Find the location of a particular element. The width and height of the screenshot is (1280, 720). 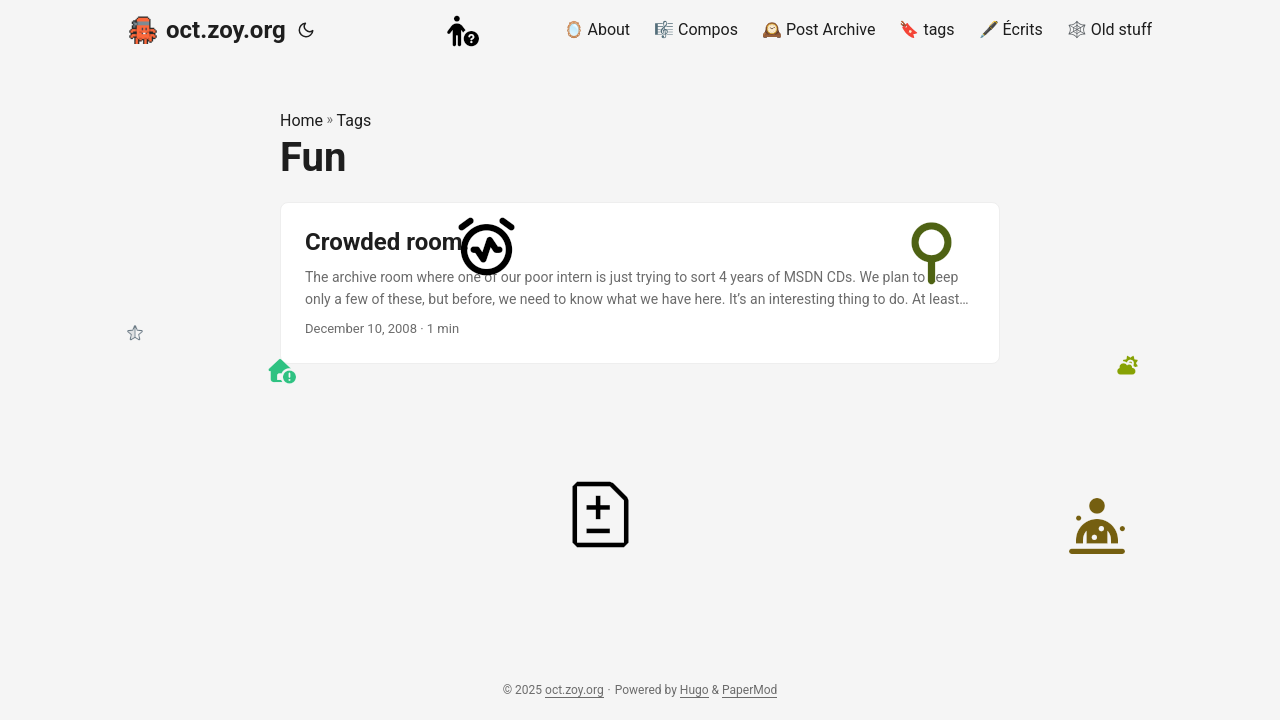

indicates a partial or half-star rating is located at coordinates (135, 333).